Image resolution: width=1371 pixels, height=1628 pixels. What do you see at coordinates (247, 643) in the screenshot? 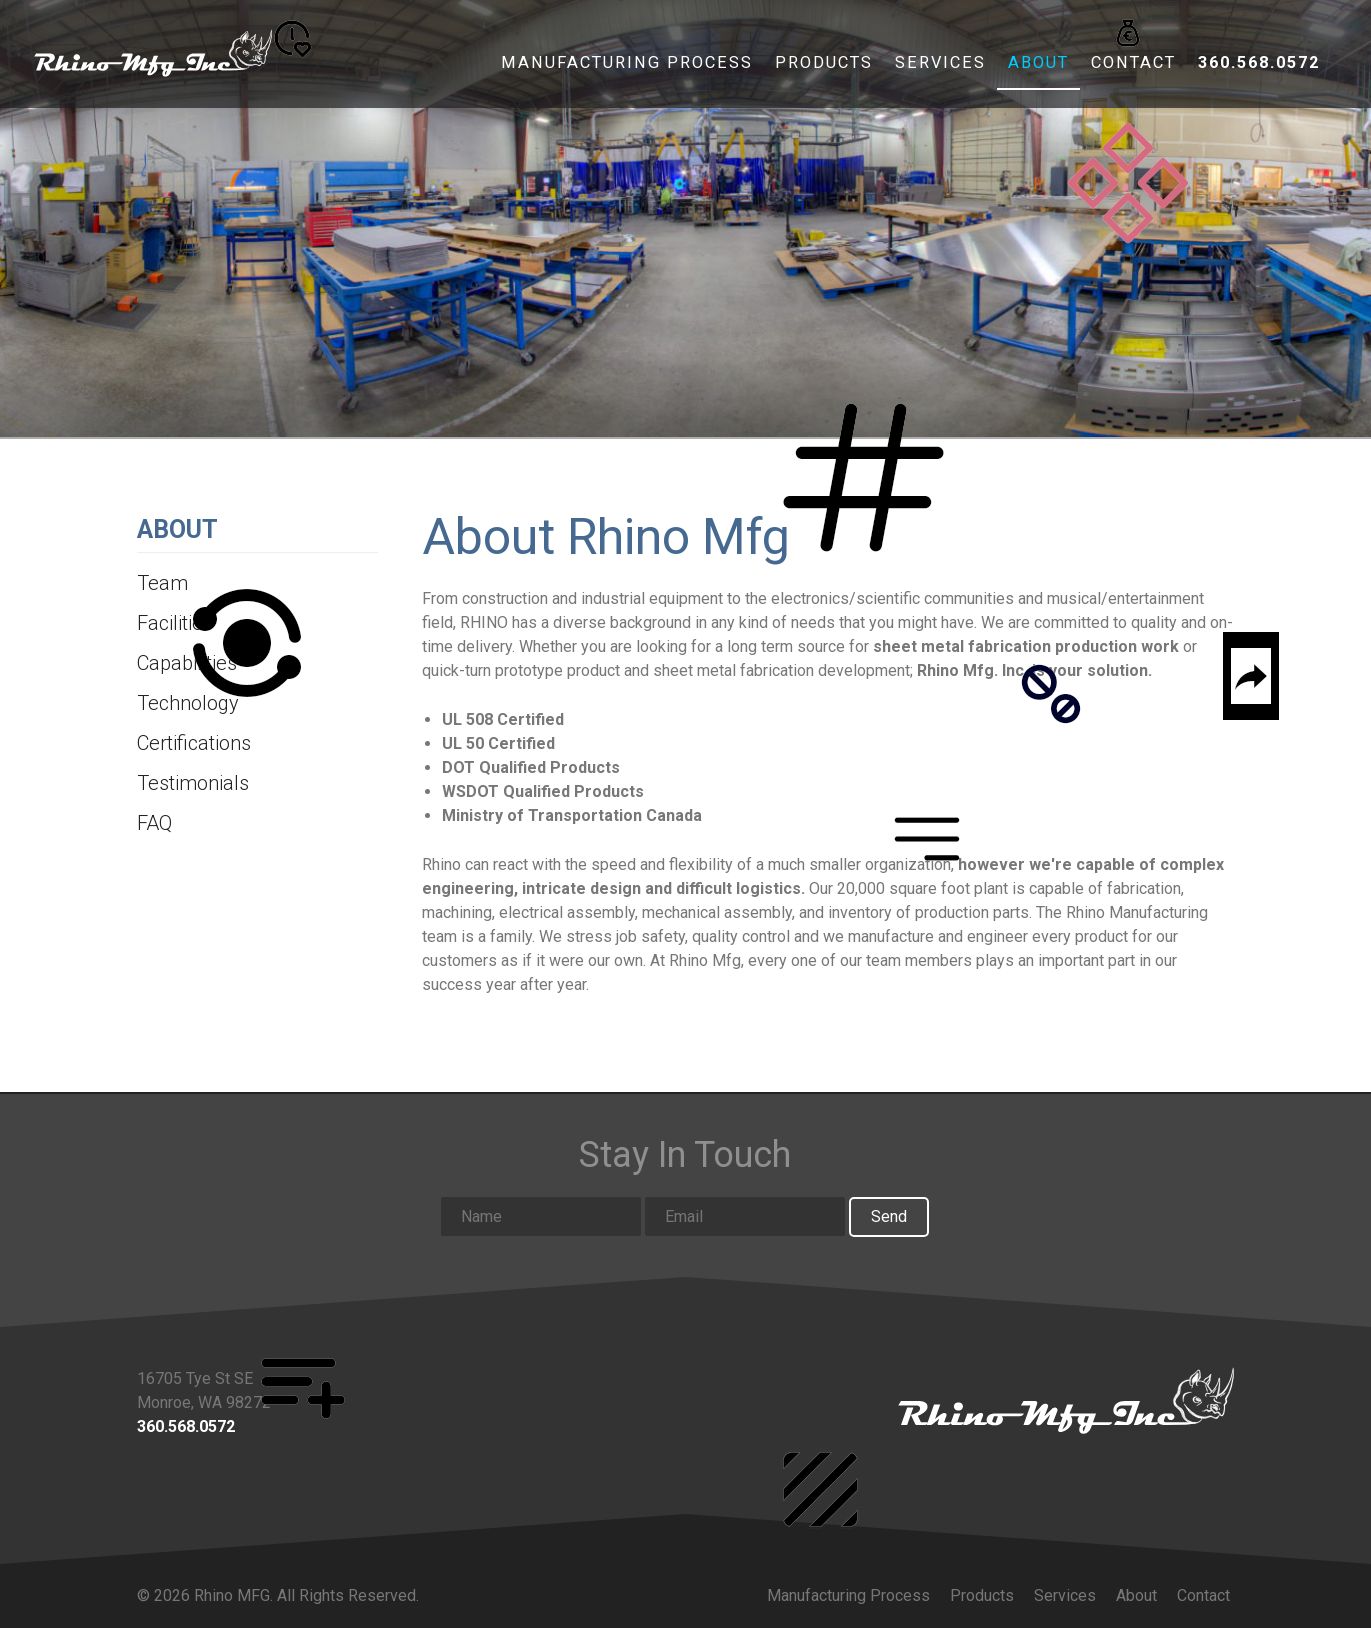
I see `analyze or process data` at bounding box center [247, 643].